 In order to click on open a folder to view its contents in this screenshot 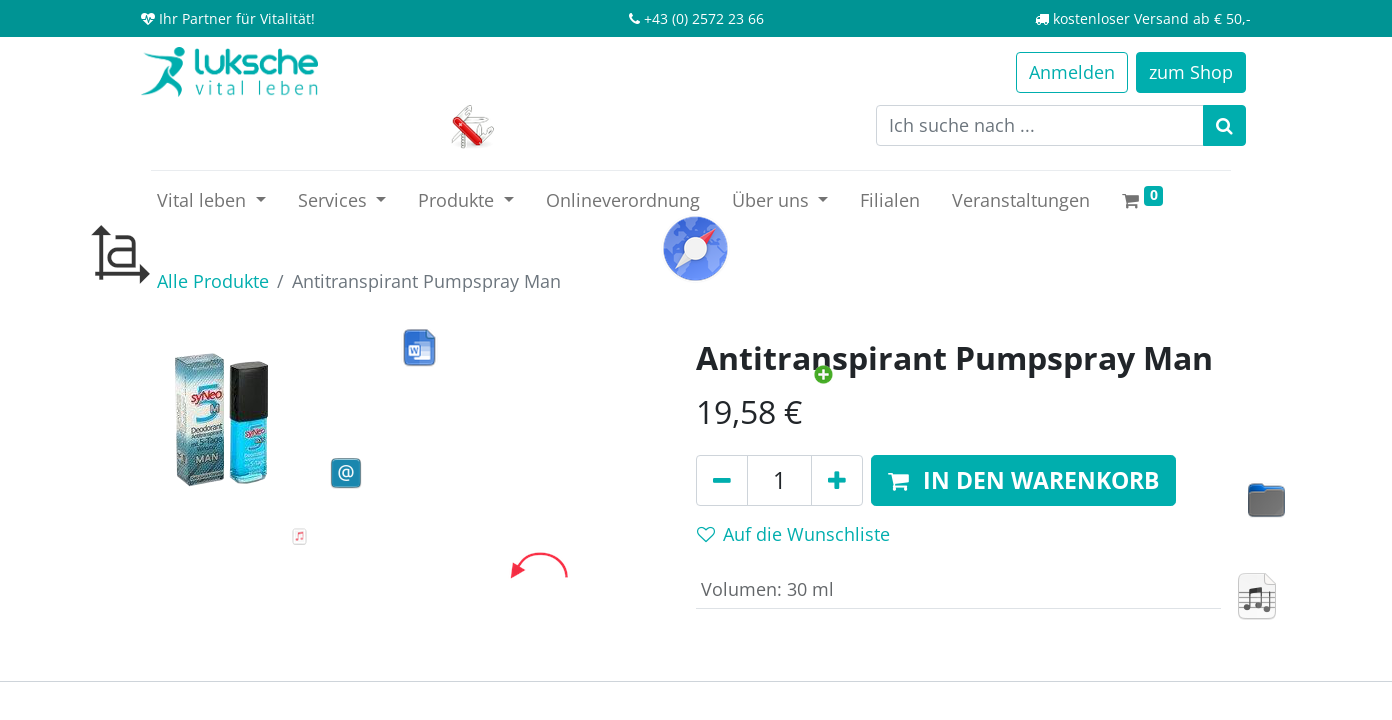, I will do `click(1266, 499)`.